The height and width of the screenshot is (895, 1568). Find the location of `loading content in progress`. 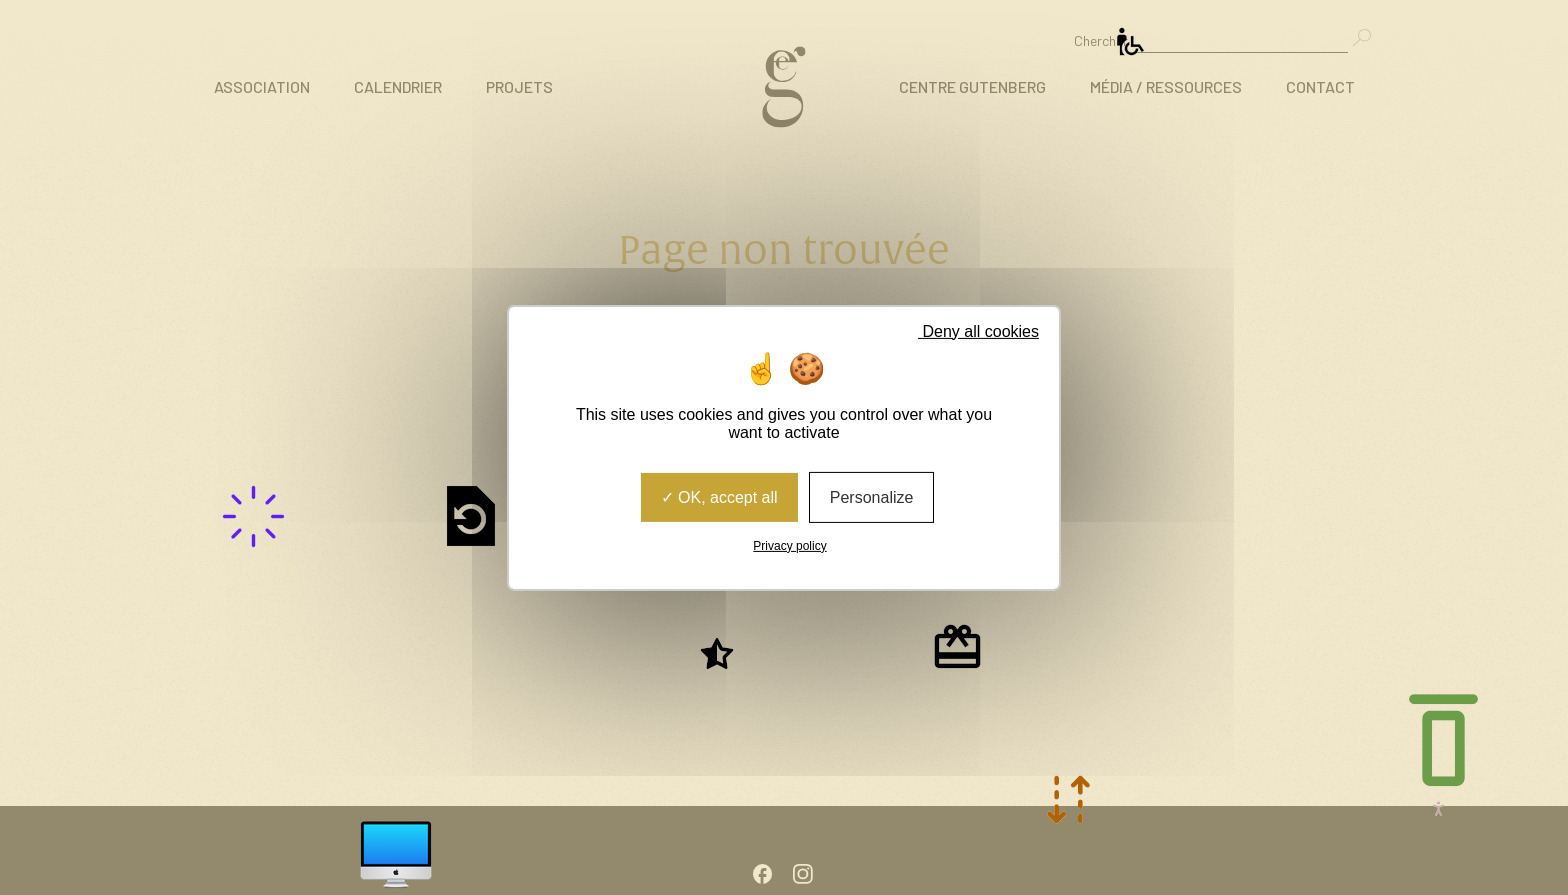

loading content in progress is located at coordinates (253, 516).